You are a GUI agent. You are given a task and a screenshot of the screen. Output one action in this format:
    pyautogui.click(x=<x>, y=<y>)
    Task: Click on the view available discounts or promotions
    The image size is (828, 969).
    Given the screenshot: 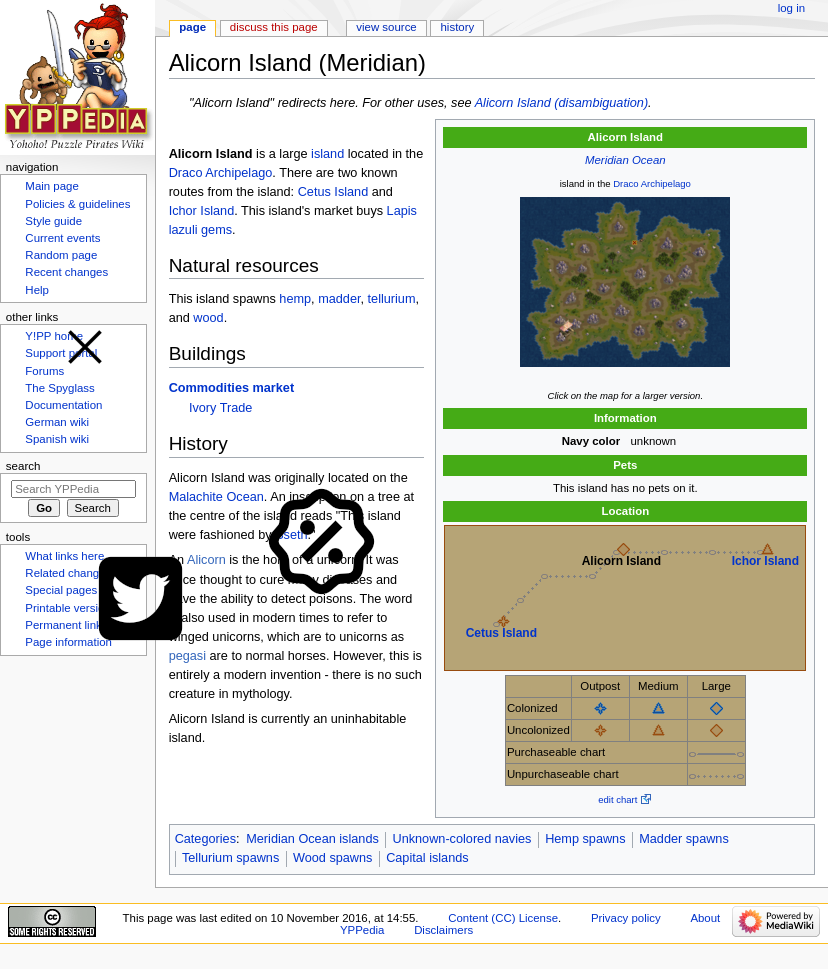 What is the action you would take?
    pyautogui.click(x=321, y=541)
    